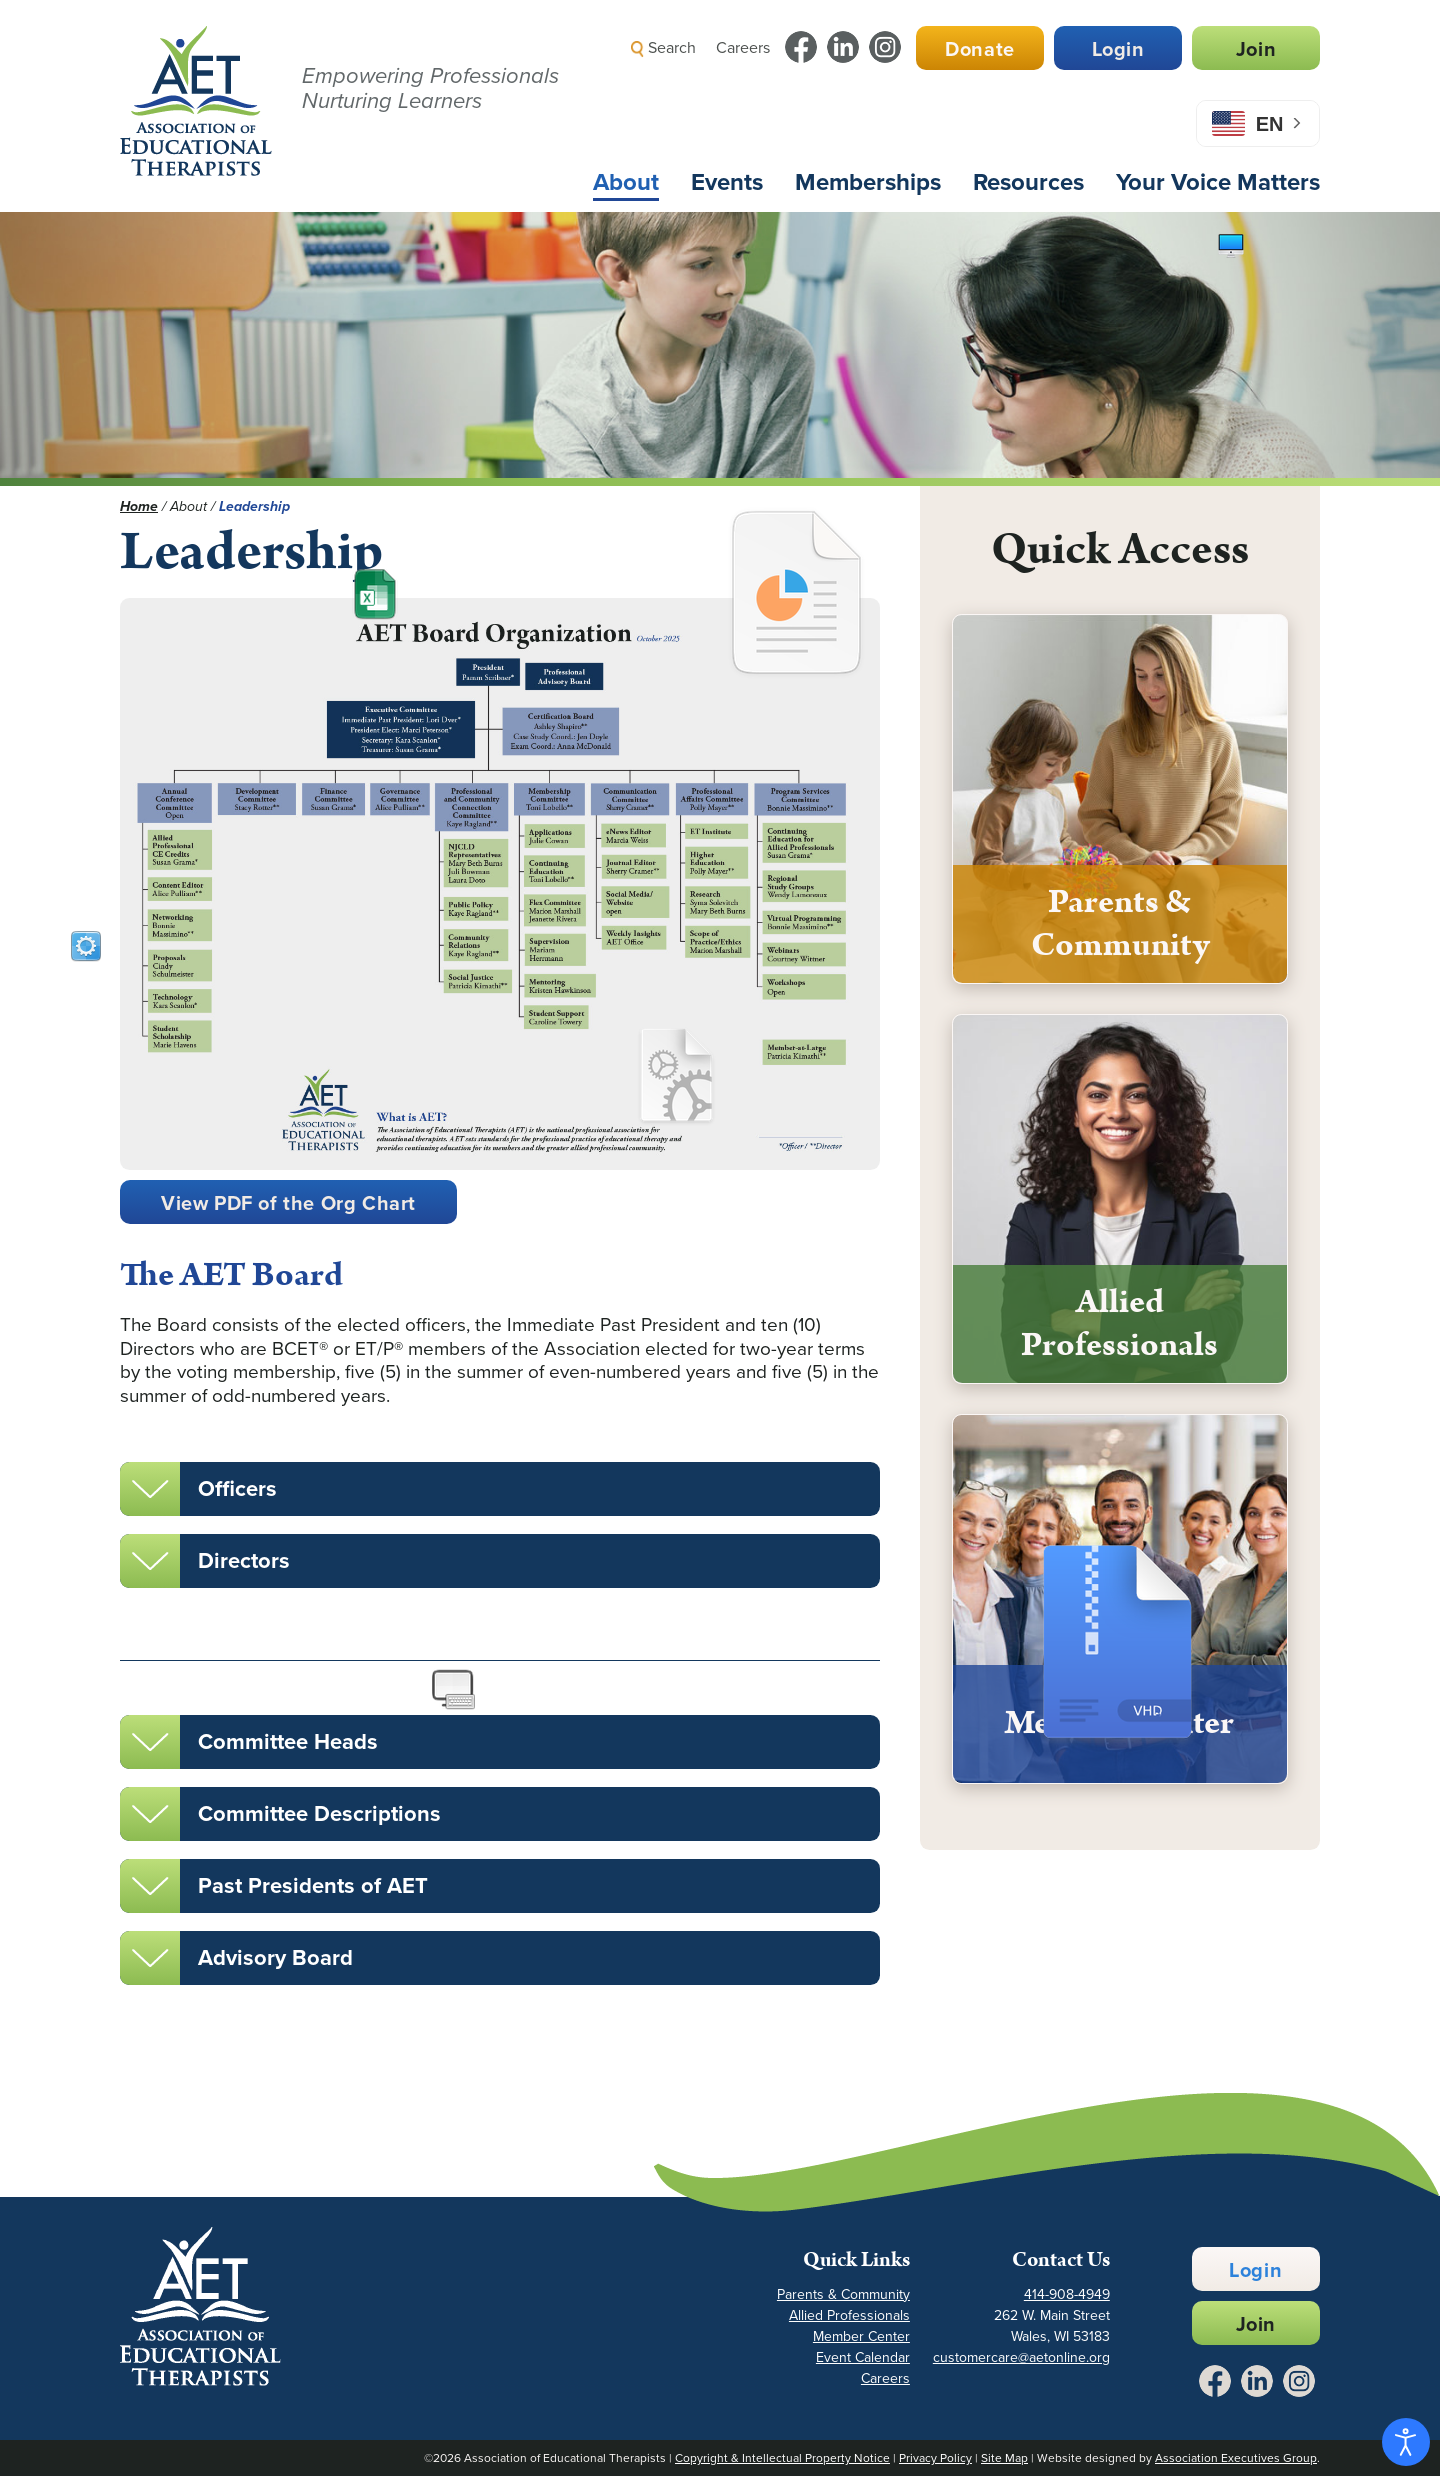  Describe the element at coordinates (453, 1689) in the screenshot. I see `access computer or desktop settings` at that location.